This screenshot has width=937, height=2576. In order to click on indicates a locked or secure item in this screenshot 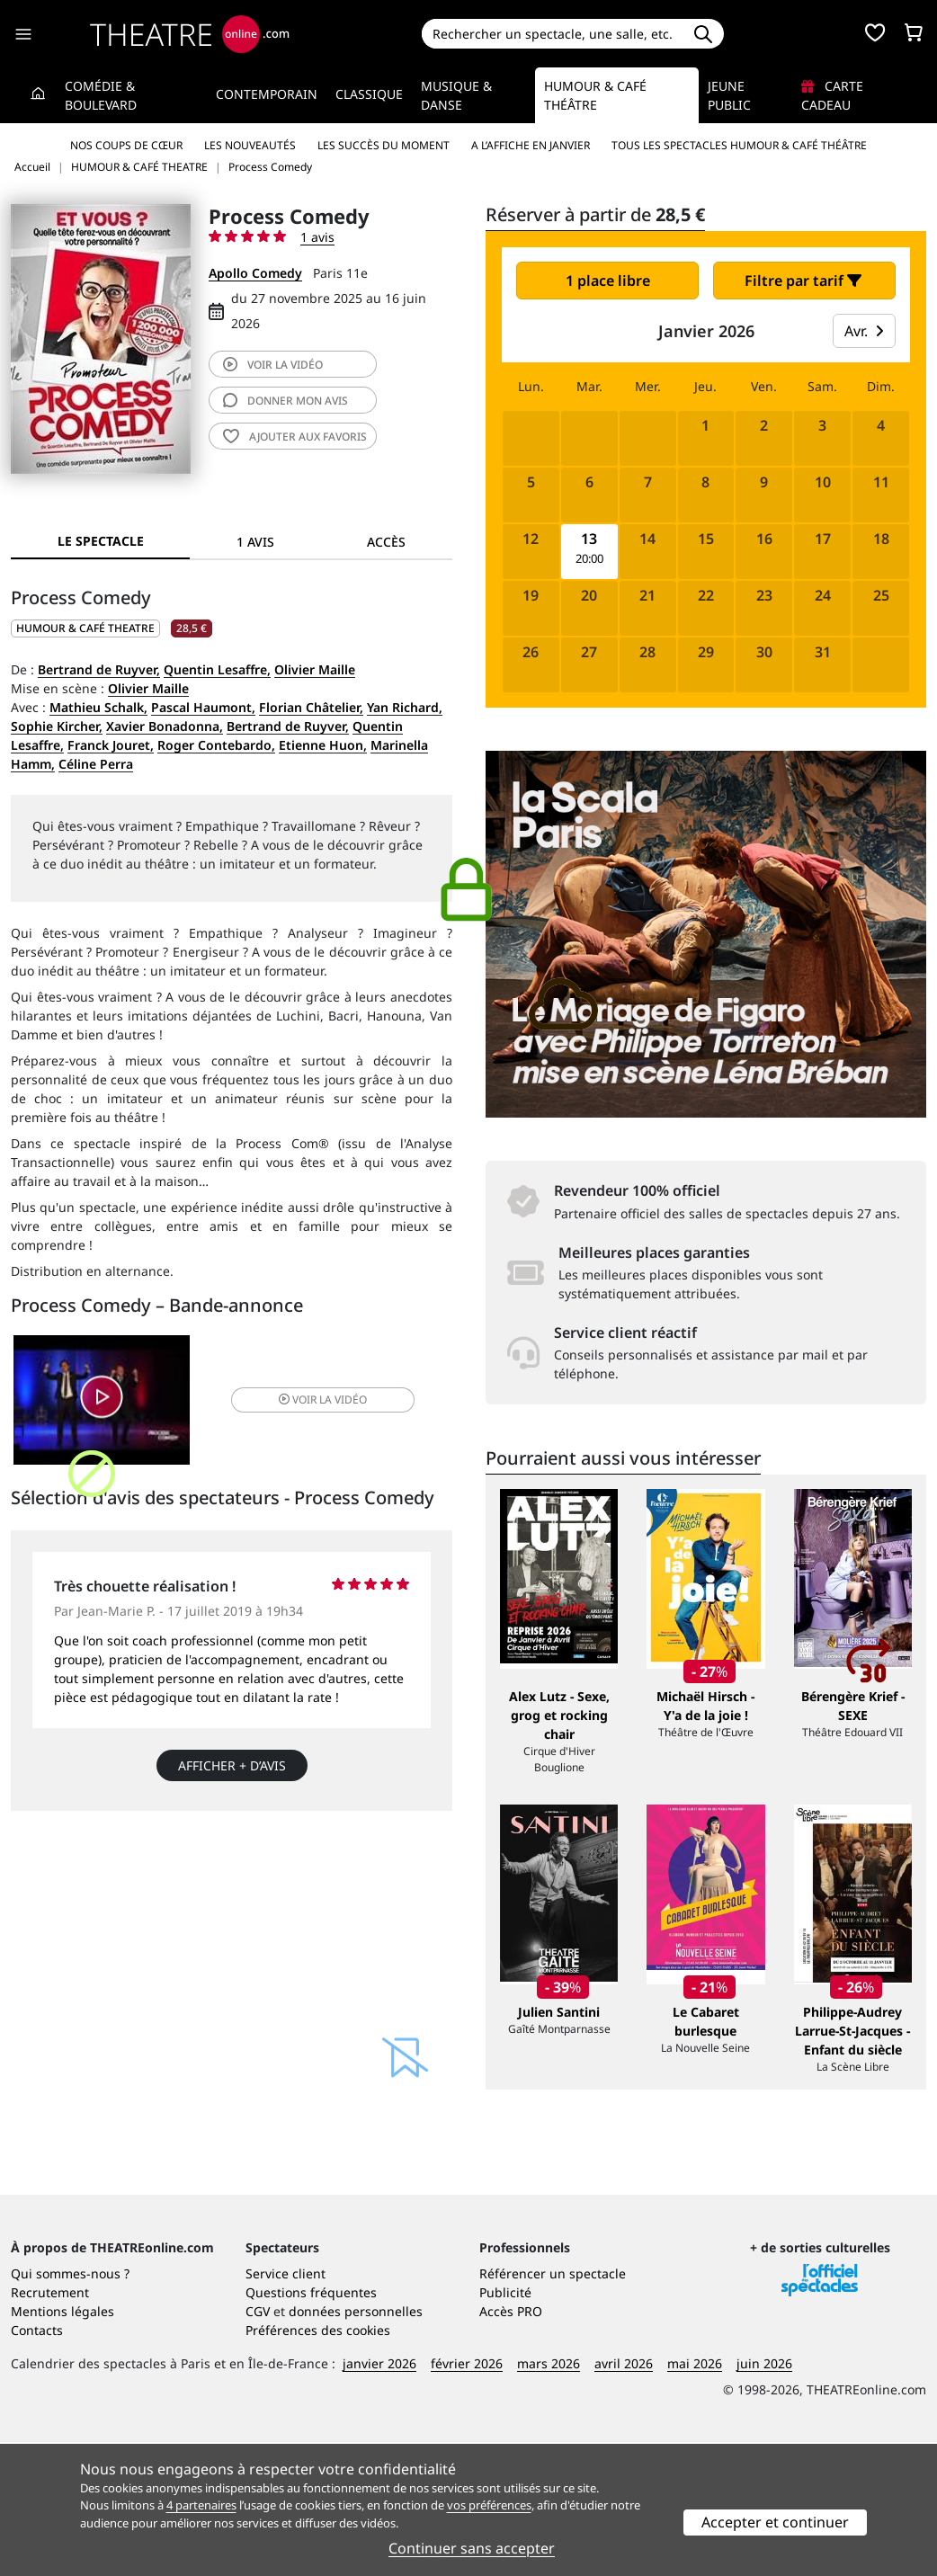, I will do `click(466, 891)`.